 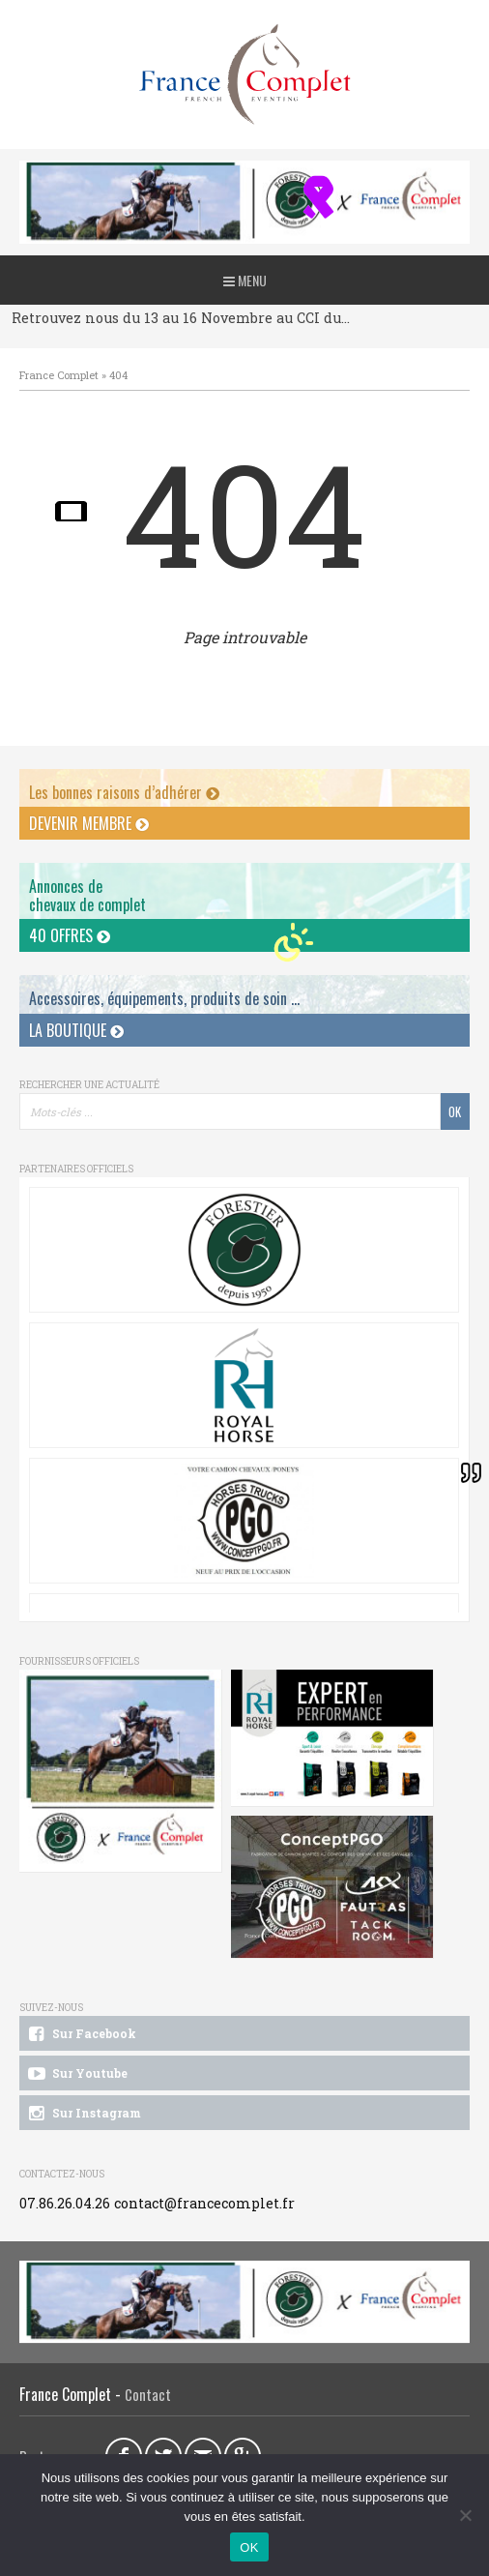 What do you see at coordinates (293, 943) in the screenshot?
I see `toggle between light and dark mode` at bounding box center [293, 943].